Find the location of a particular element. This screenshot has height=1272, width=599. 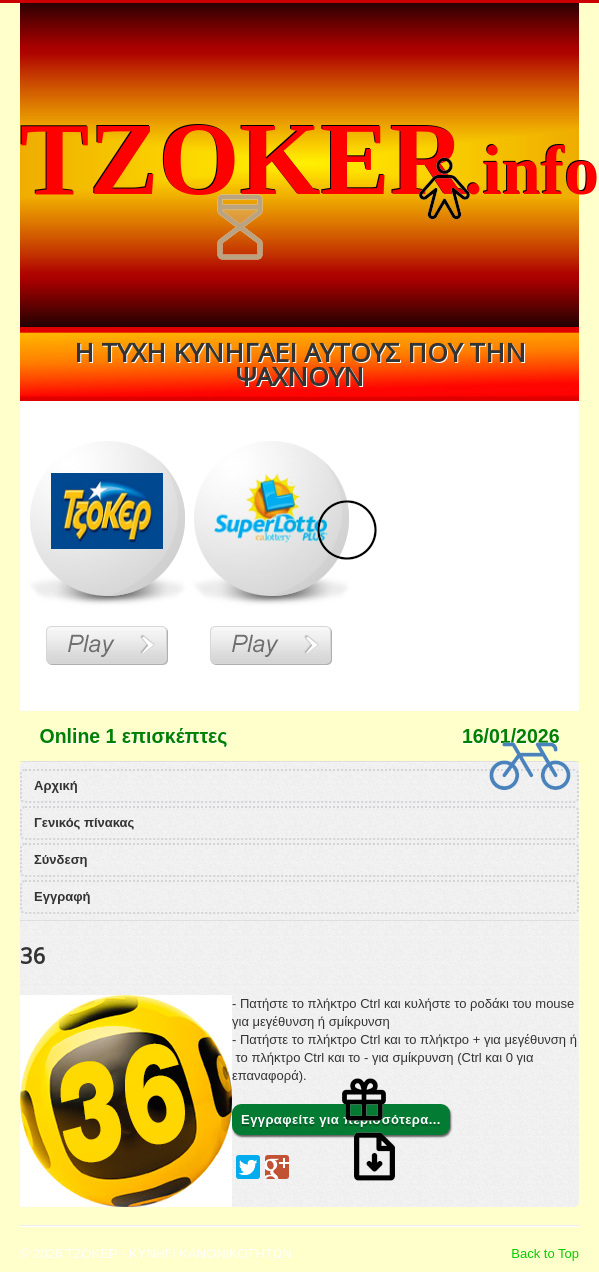

download file is located at coordinates (374, 1156).